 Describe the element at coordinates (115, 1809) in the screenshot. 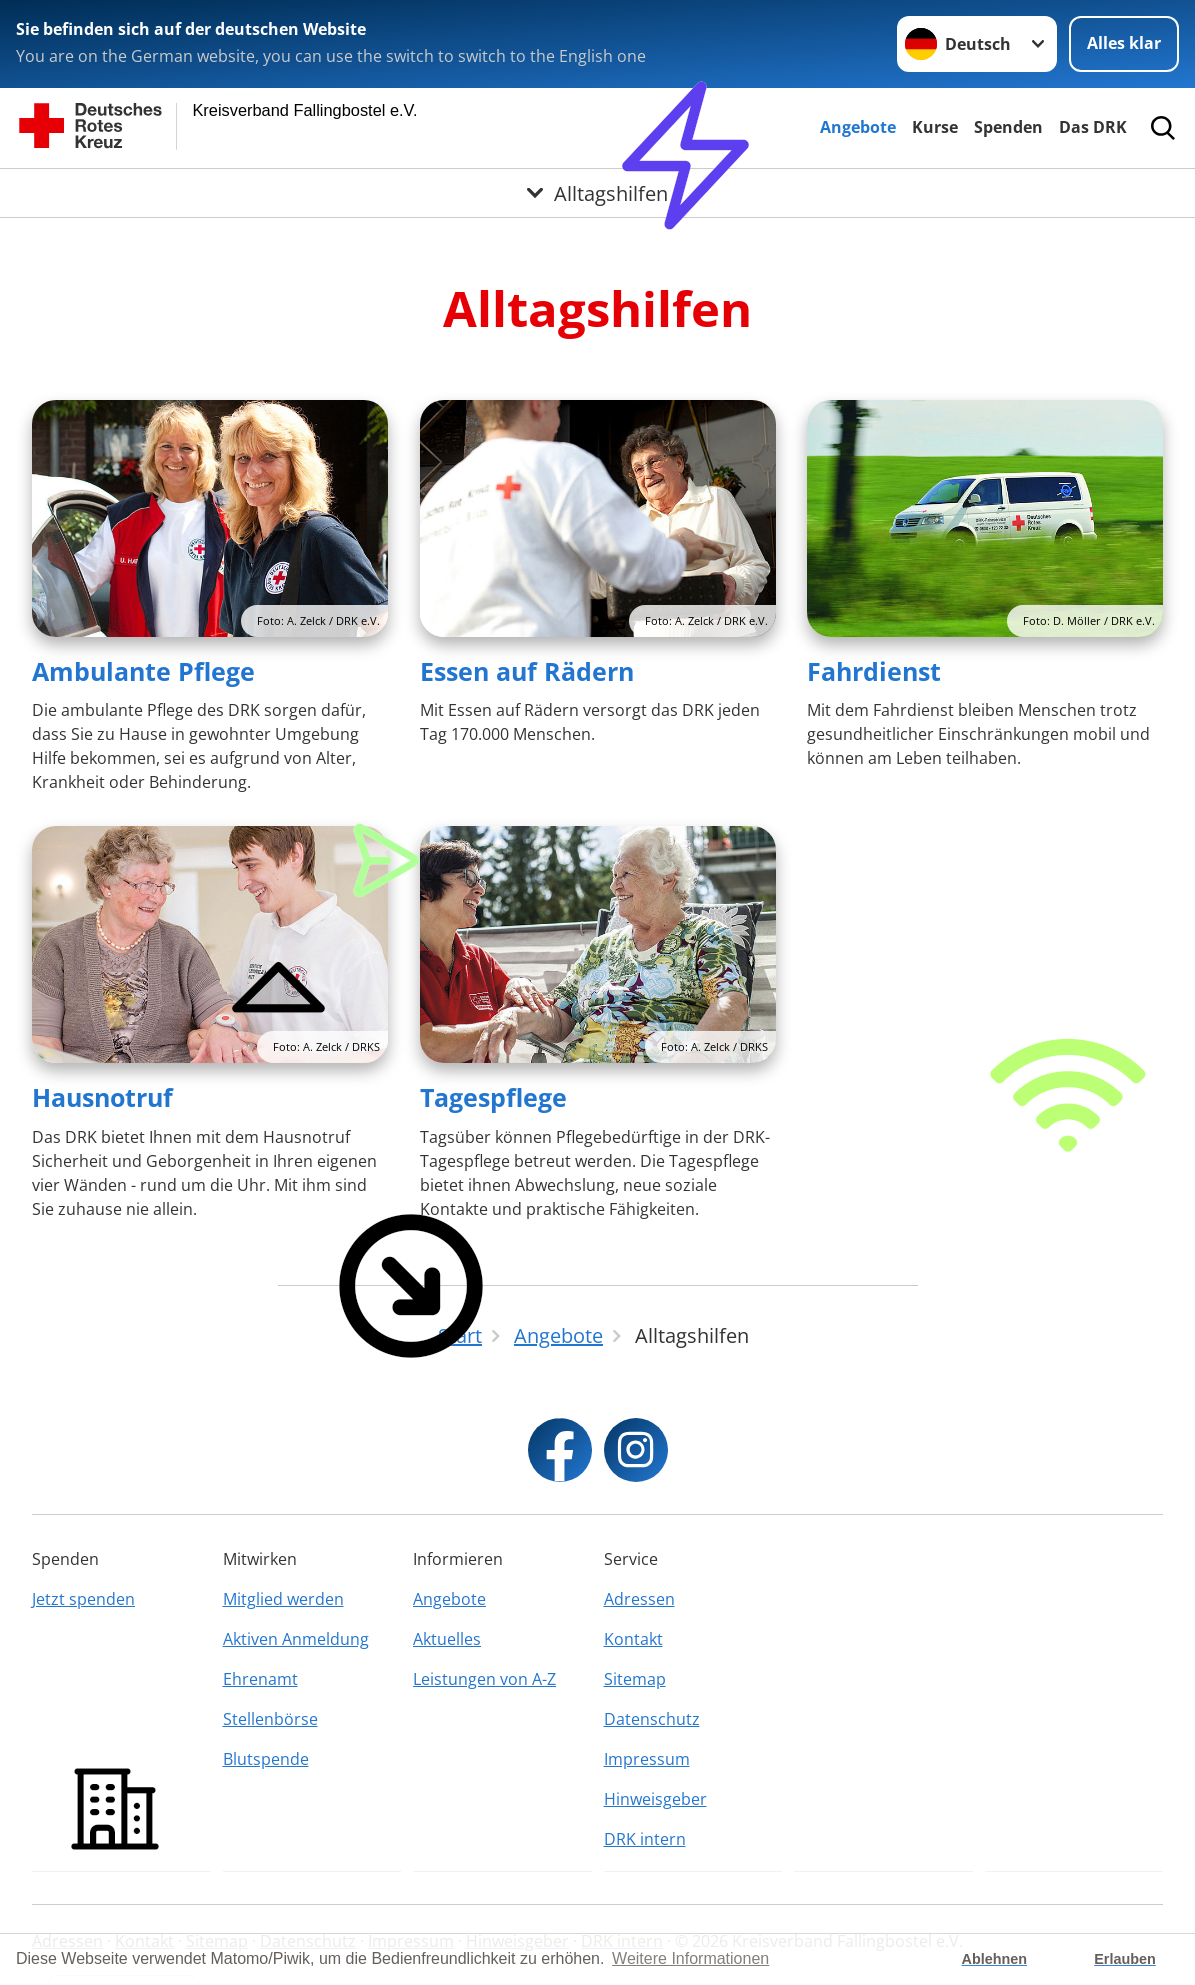

I see `view office or workplace location` at that location.